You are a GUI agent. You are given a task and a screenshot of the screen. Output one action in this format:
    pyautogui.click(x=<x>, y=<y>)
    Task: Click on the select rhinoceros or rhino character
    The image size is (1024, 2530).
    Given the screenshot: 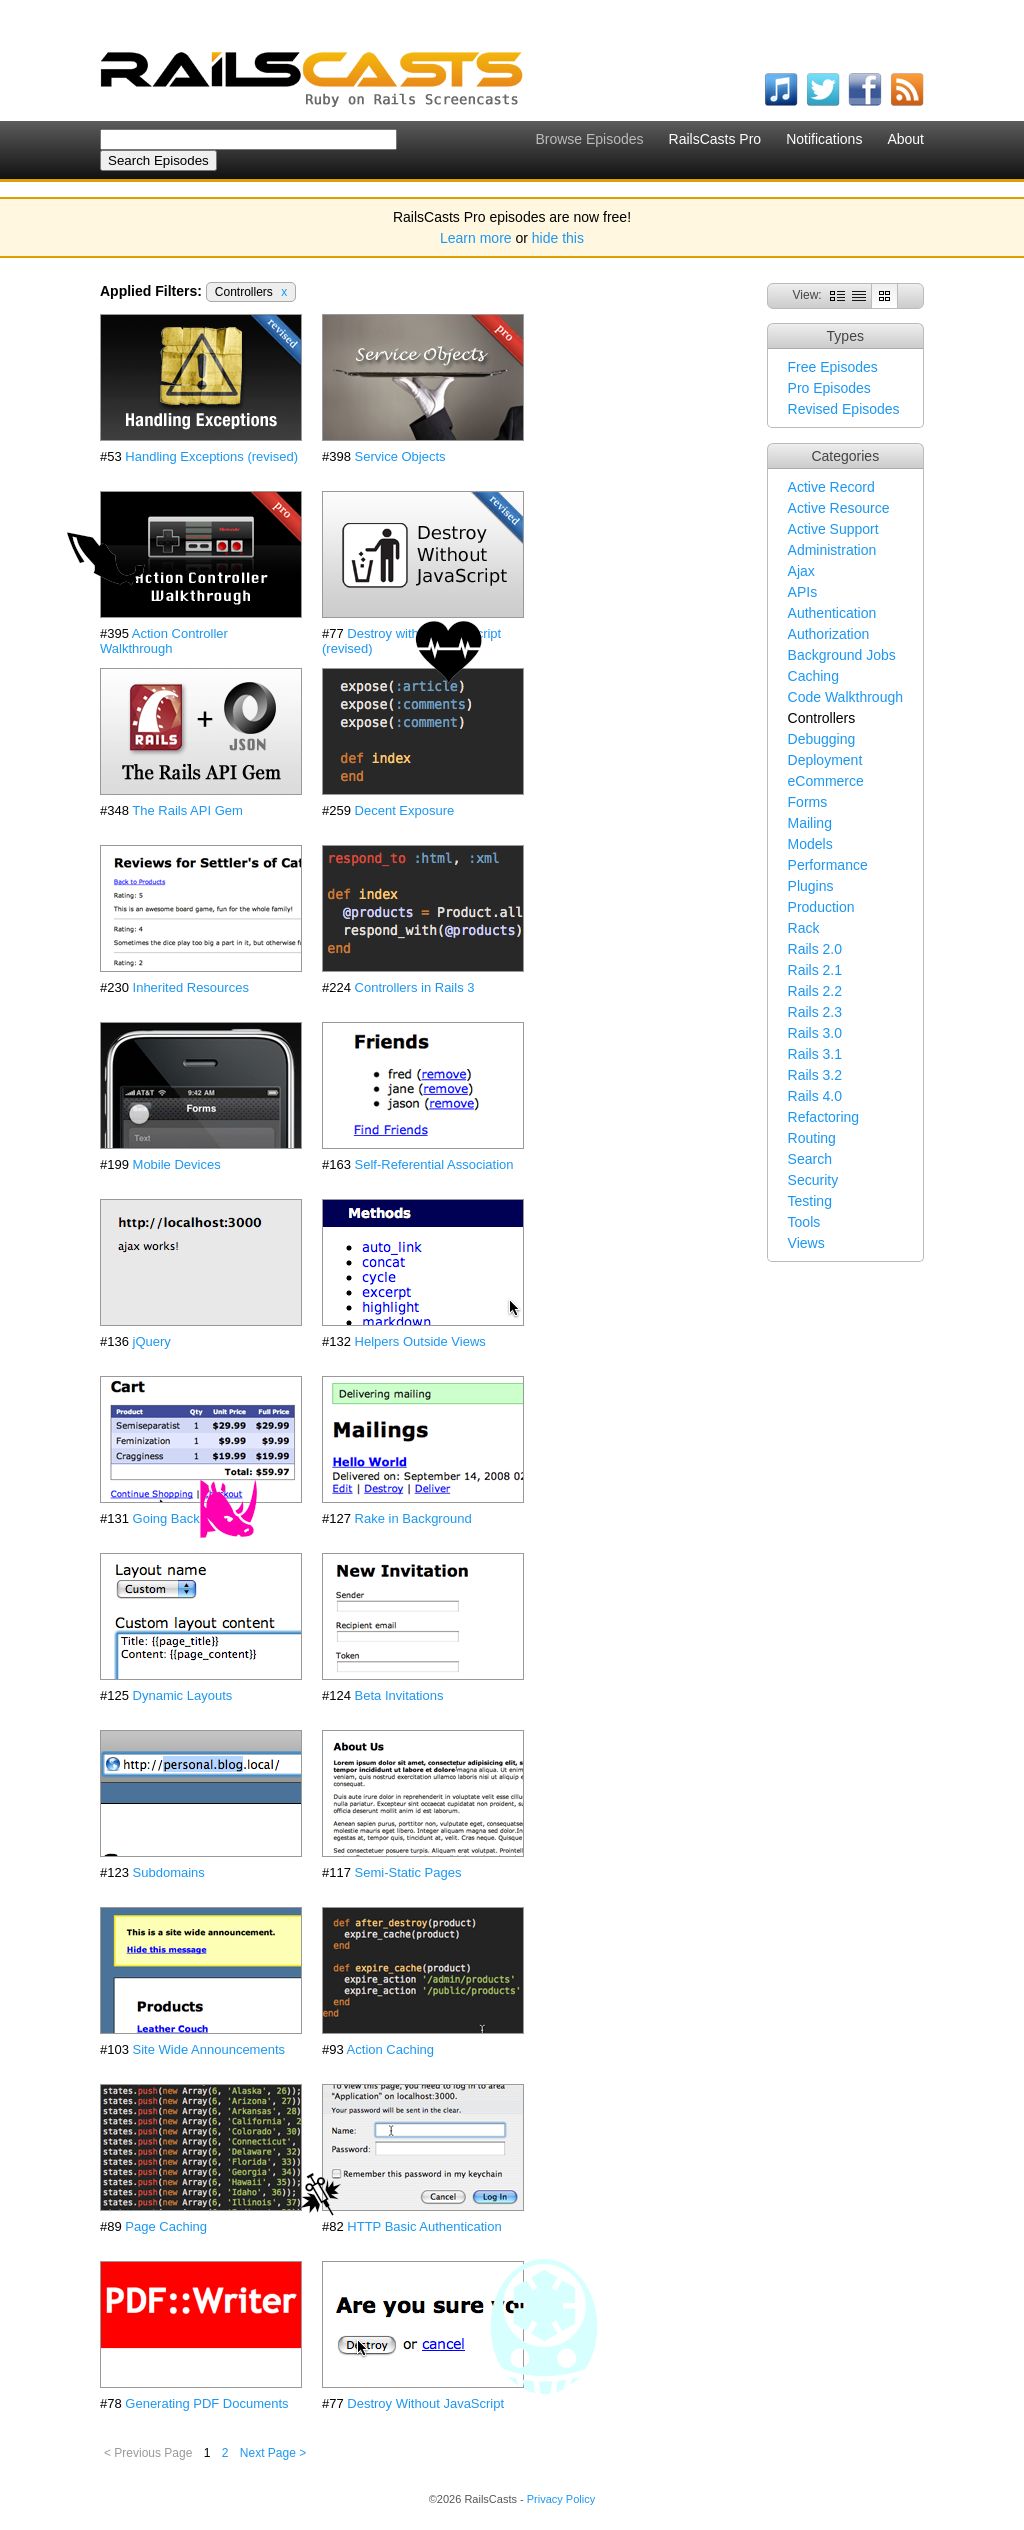 What is the action you would take?
    pyautogui.click(x=230, y=1507)
    